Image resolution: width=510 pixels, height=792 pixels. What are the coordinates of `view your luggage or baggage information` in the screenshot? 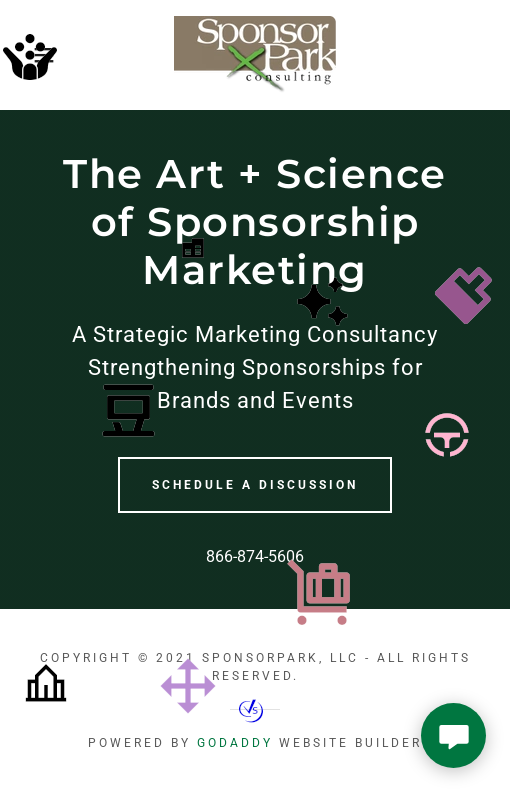 It's located at (322, 591).